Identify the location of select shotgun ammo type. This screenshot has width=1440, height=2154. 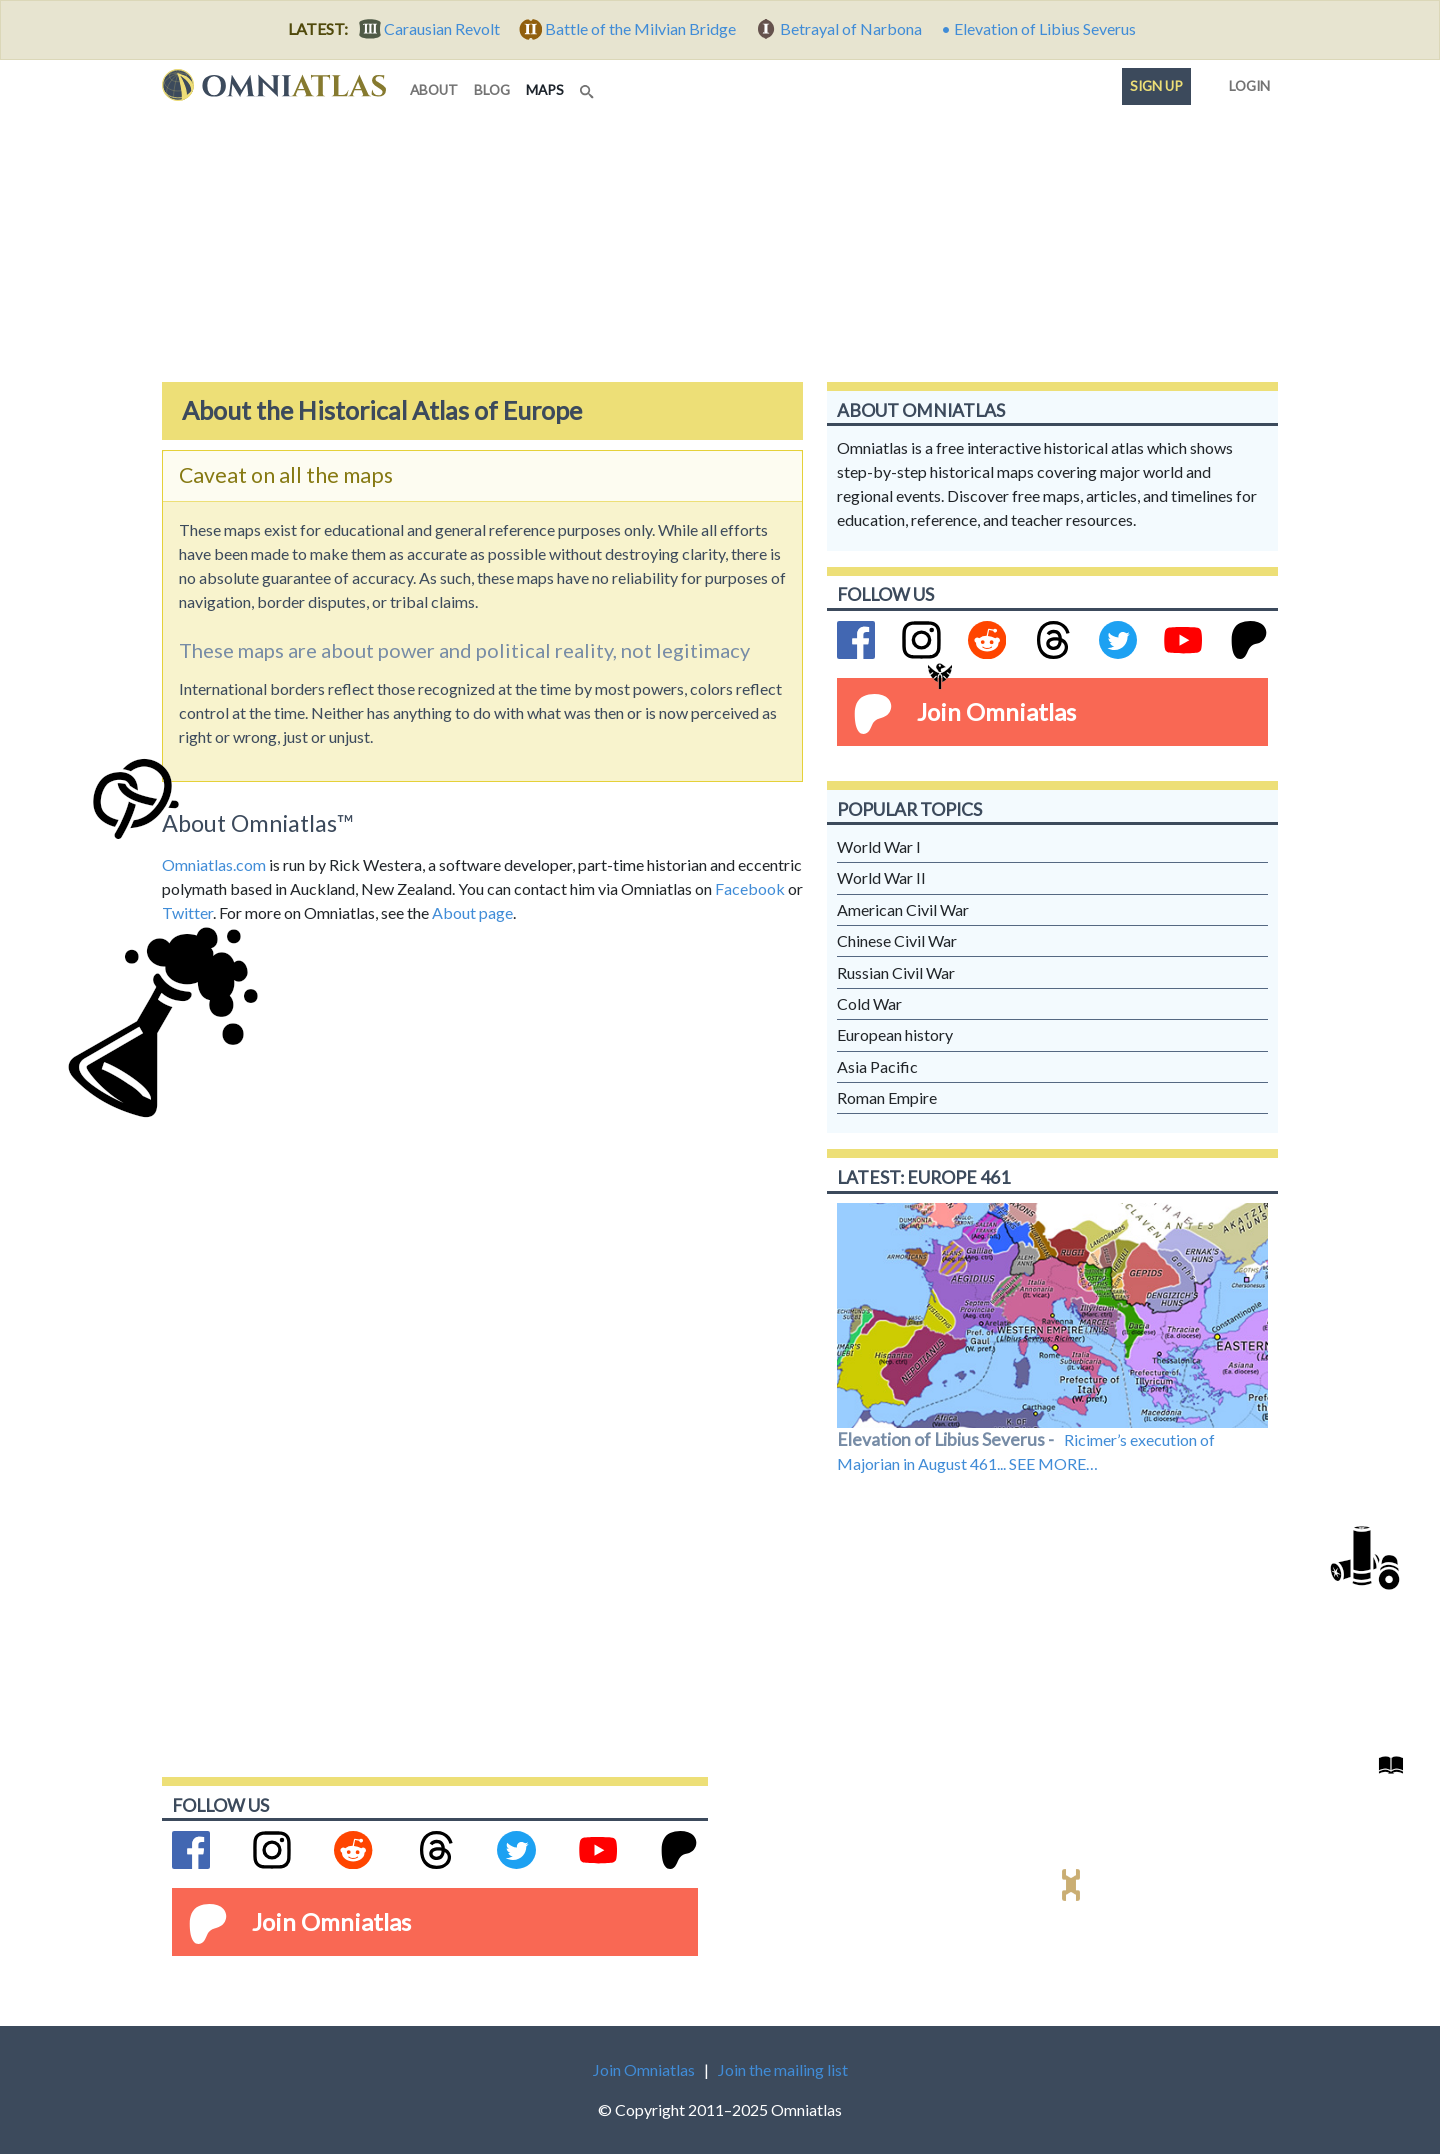
(1365, 1558).